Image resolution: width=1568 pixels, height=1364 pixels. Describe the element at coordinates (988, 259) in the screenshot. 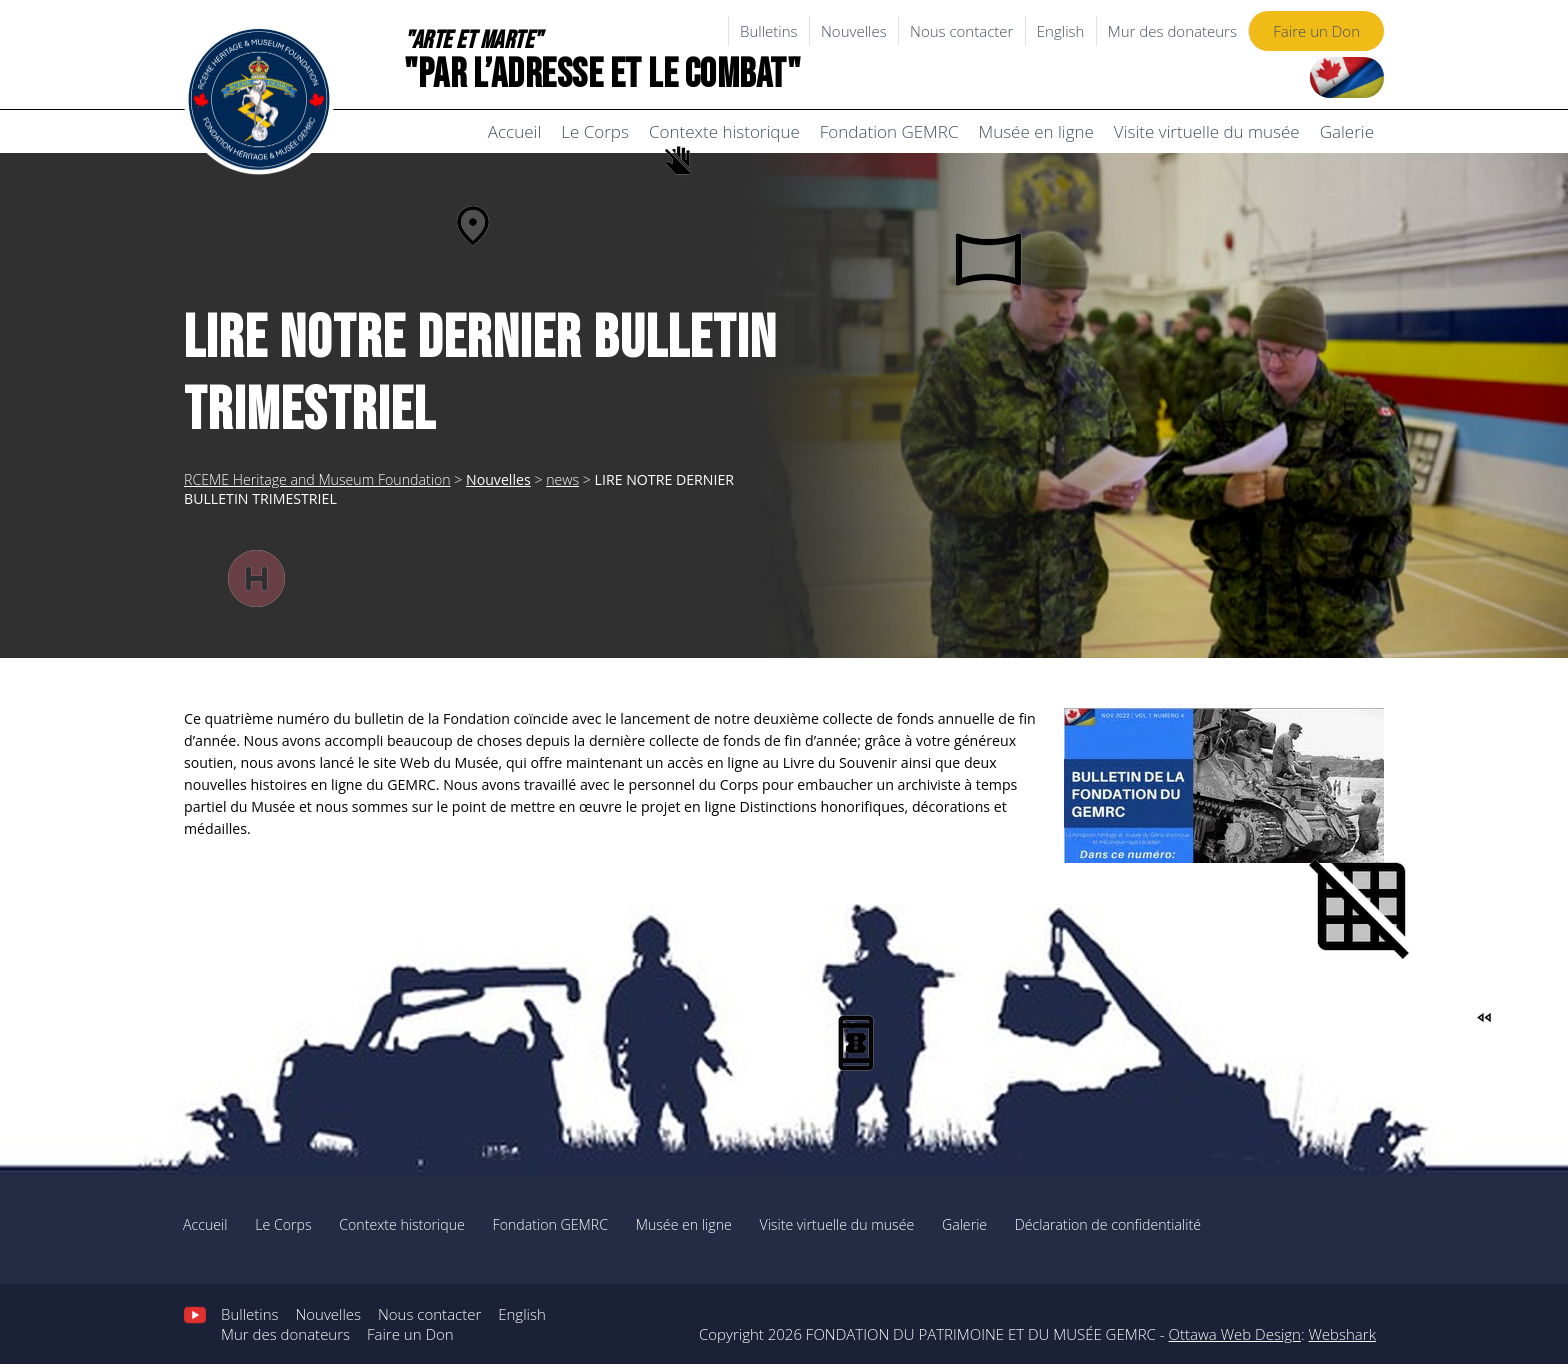

I see `switch to panorama photo mode` at that location.